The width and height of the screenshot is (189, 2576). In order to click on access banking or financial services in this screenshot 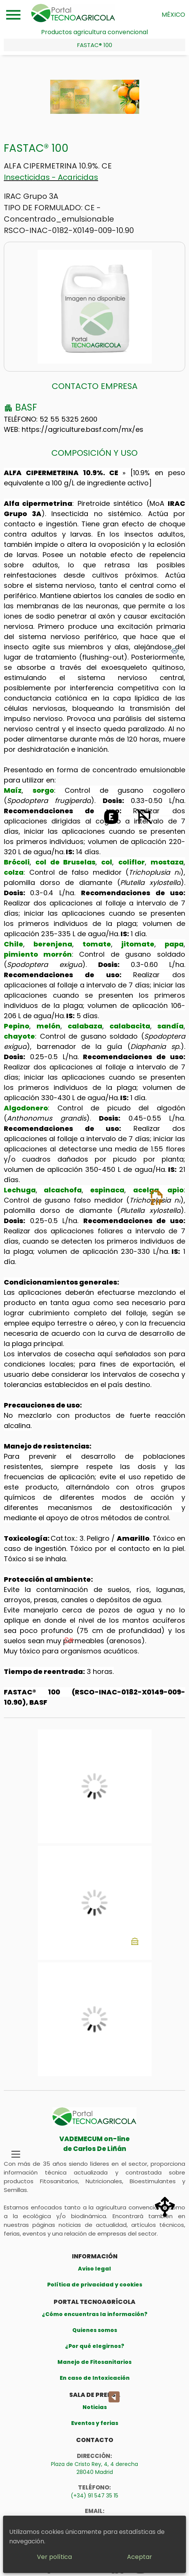, I will do `click(135, 1941)`.